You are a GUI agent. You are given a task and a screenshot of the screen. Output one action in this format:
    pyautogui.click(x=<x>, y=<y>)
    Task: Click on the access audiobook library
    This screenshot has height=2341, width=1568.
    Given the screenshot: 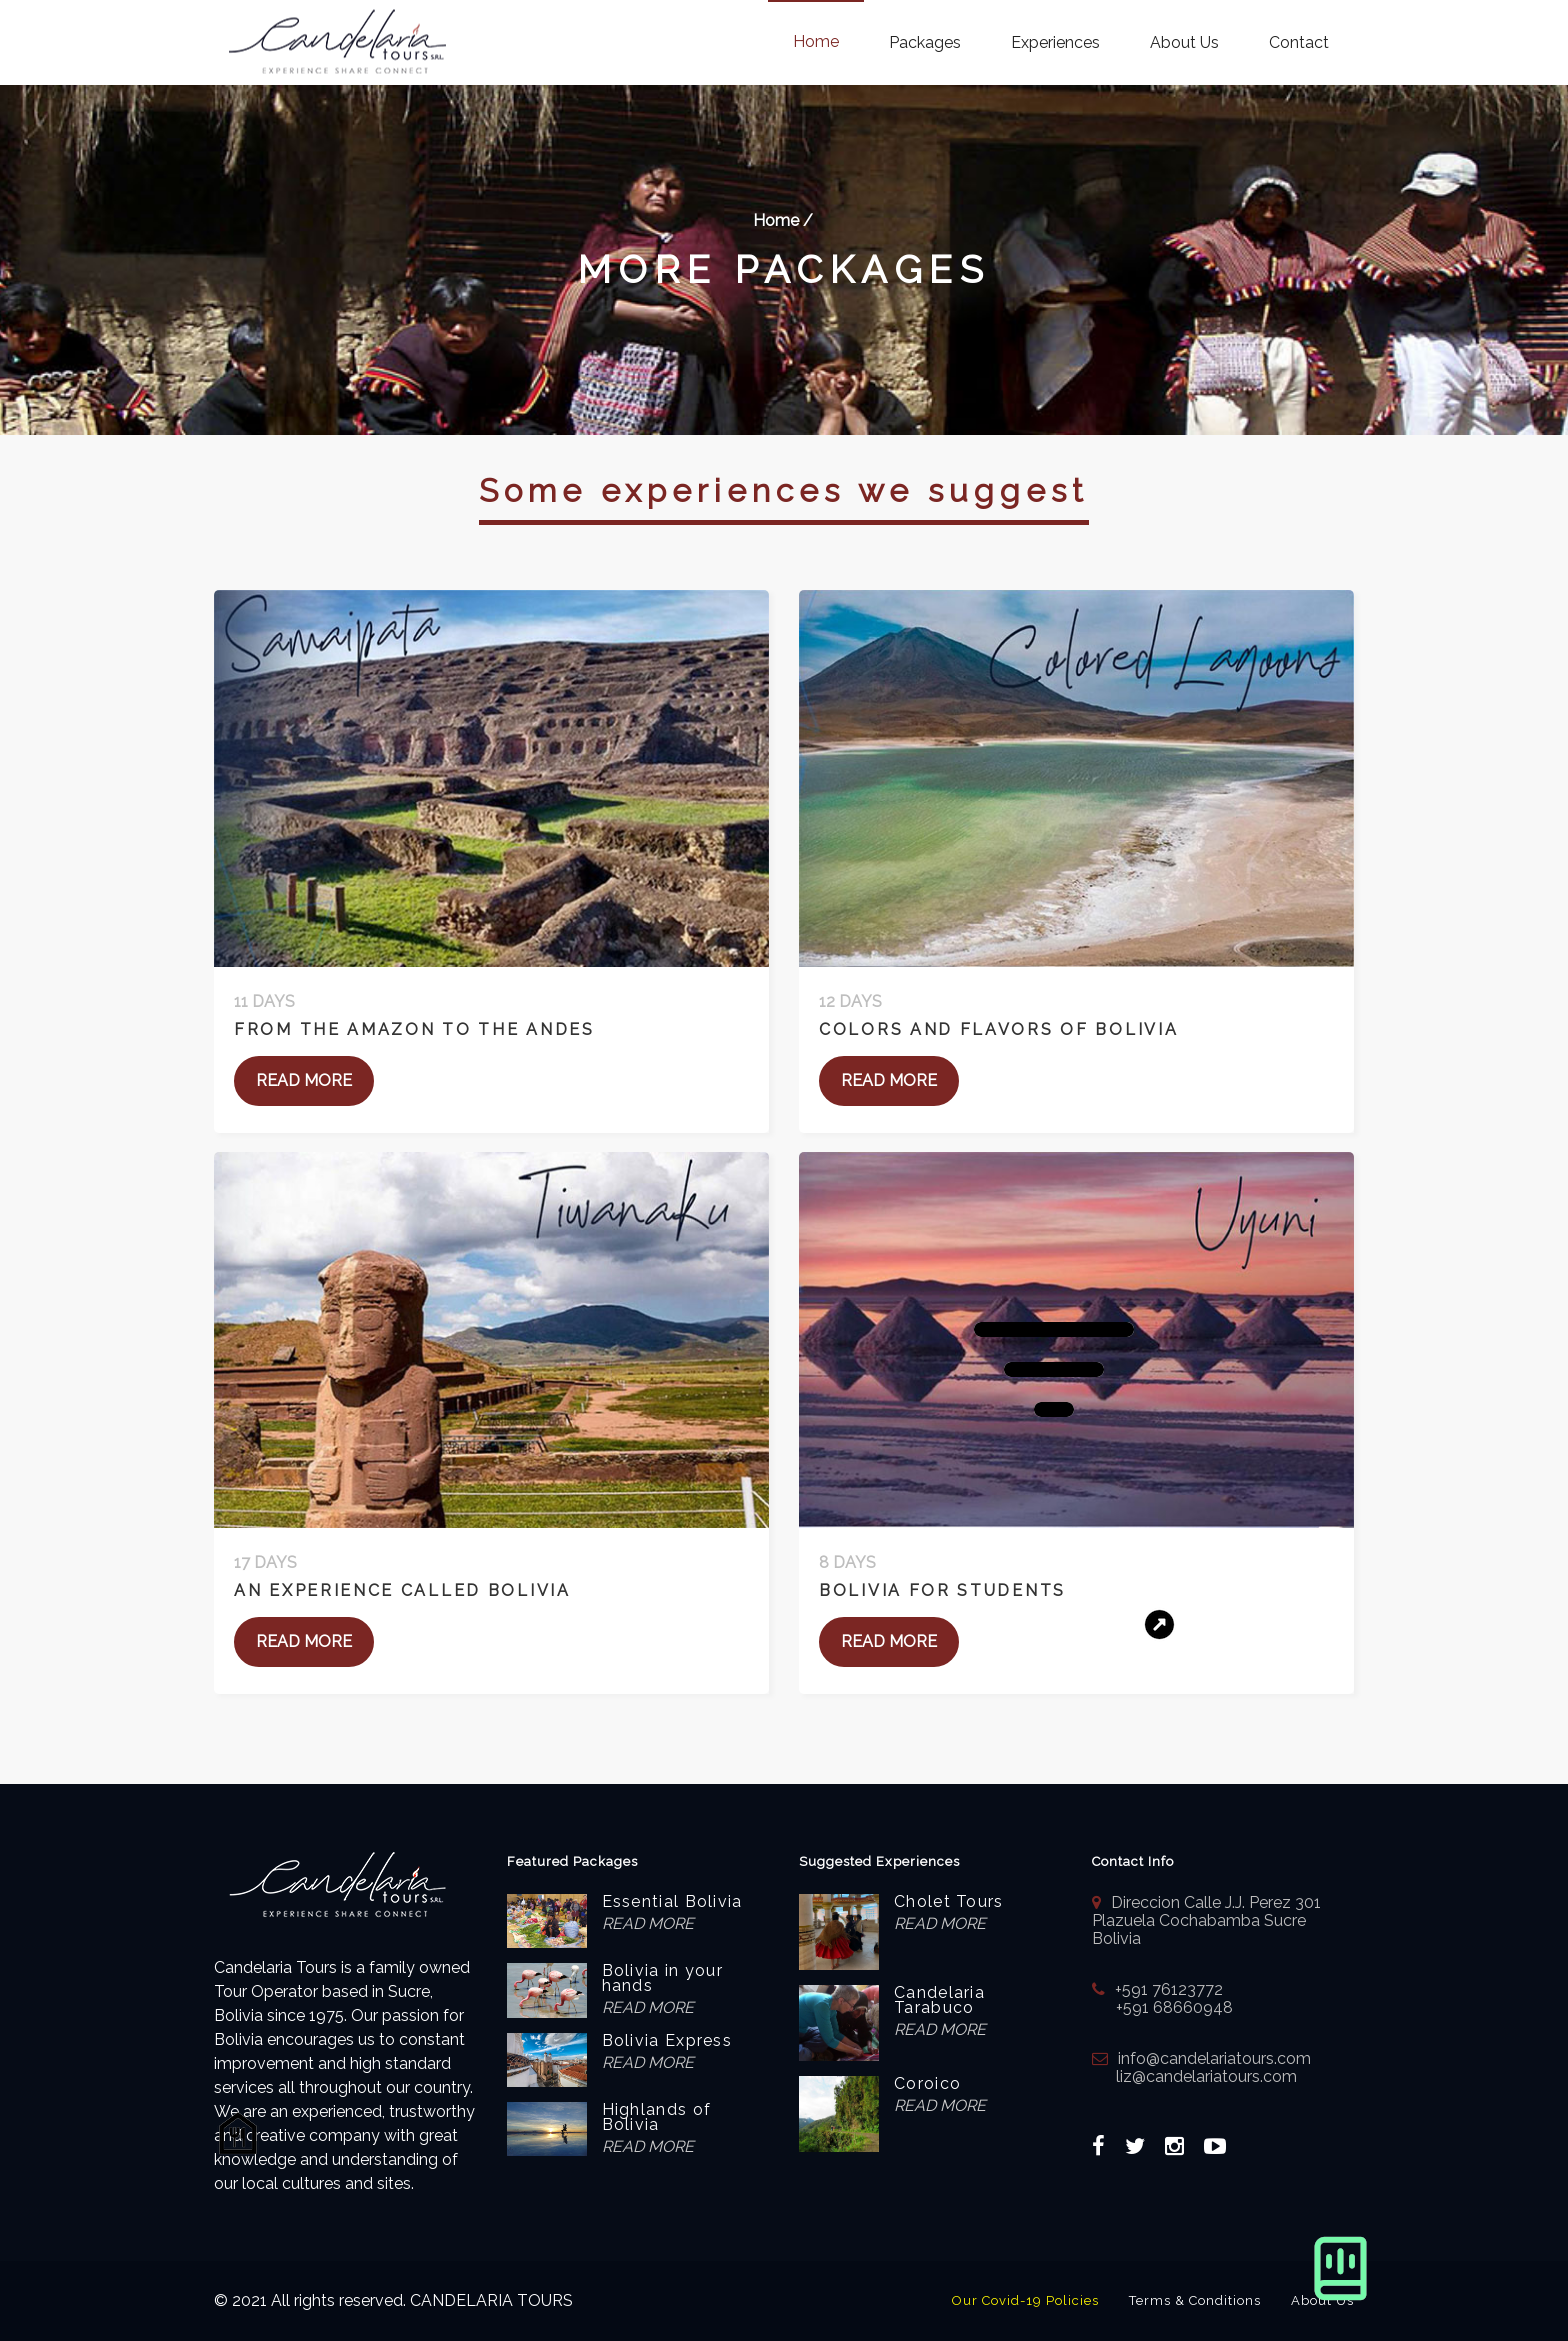 What is the action you would take?
    pyautogui.click(x=1340, y=2268)
    